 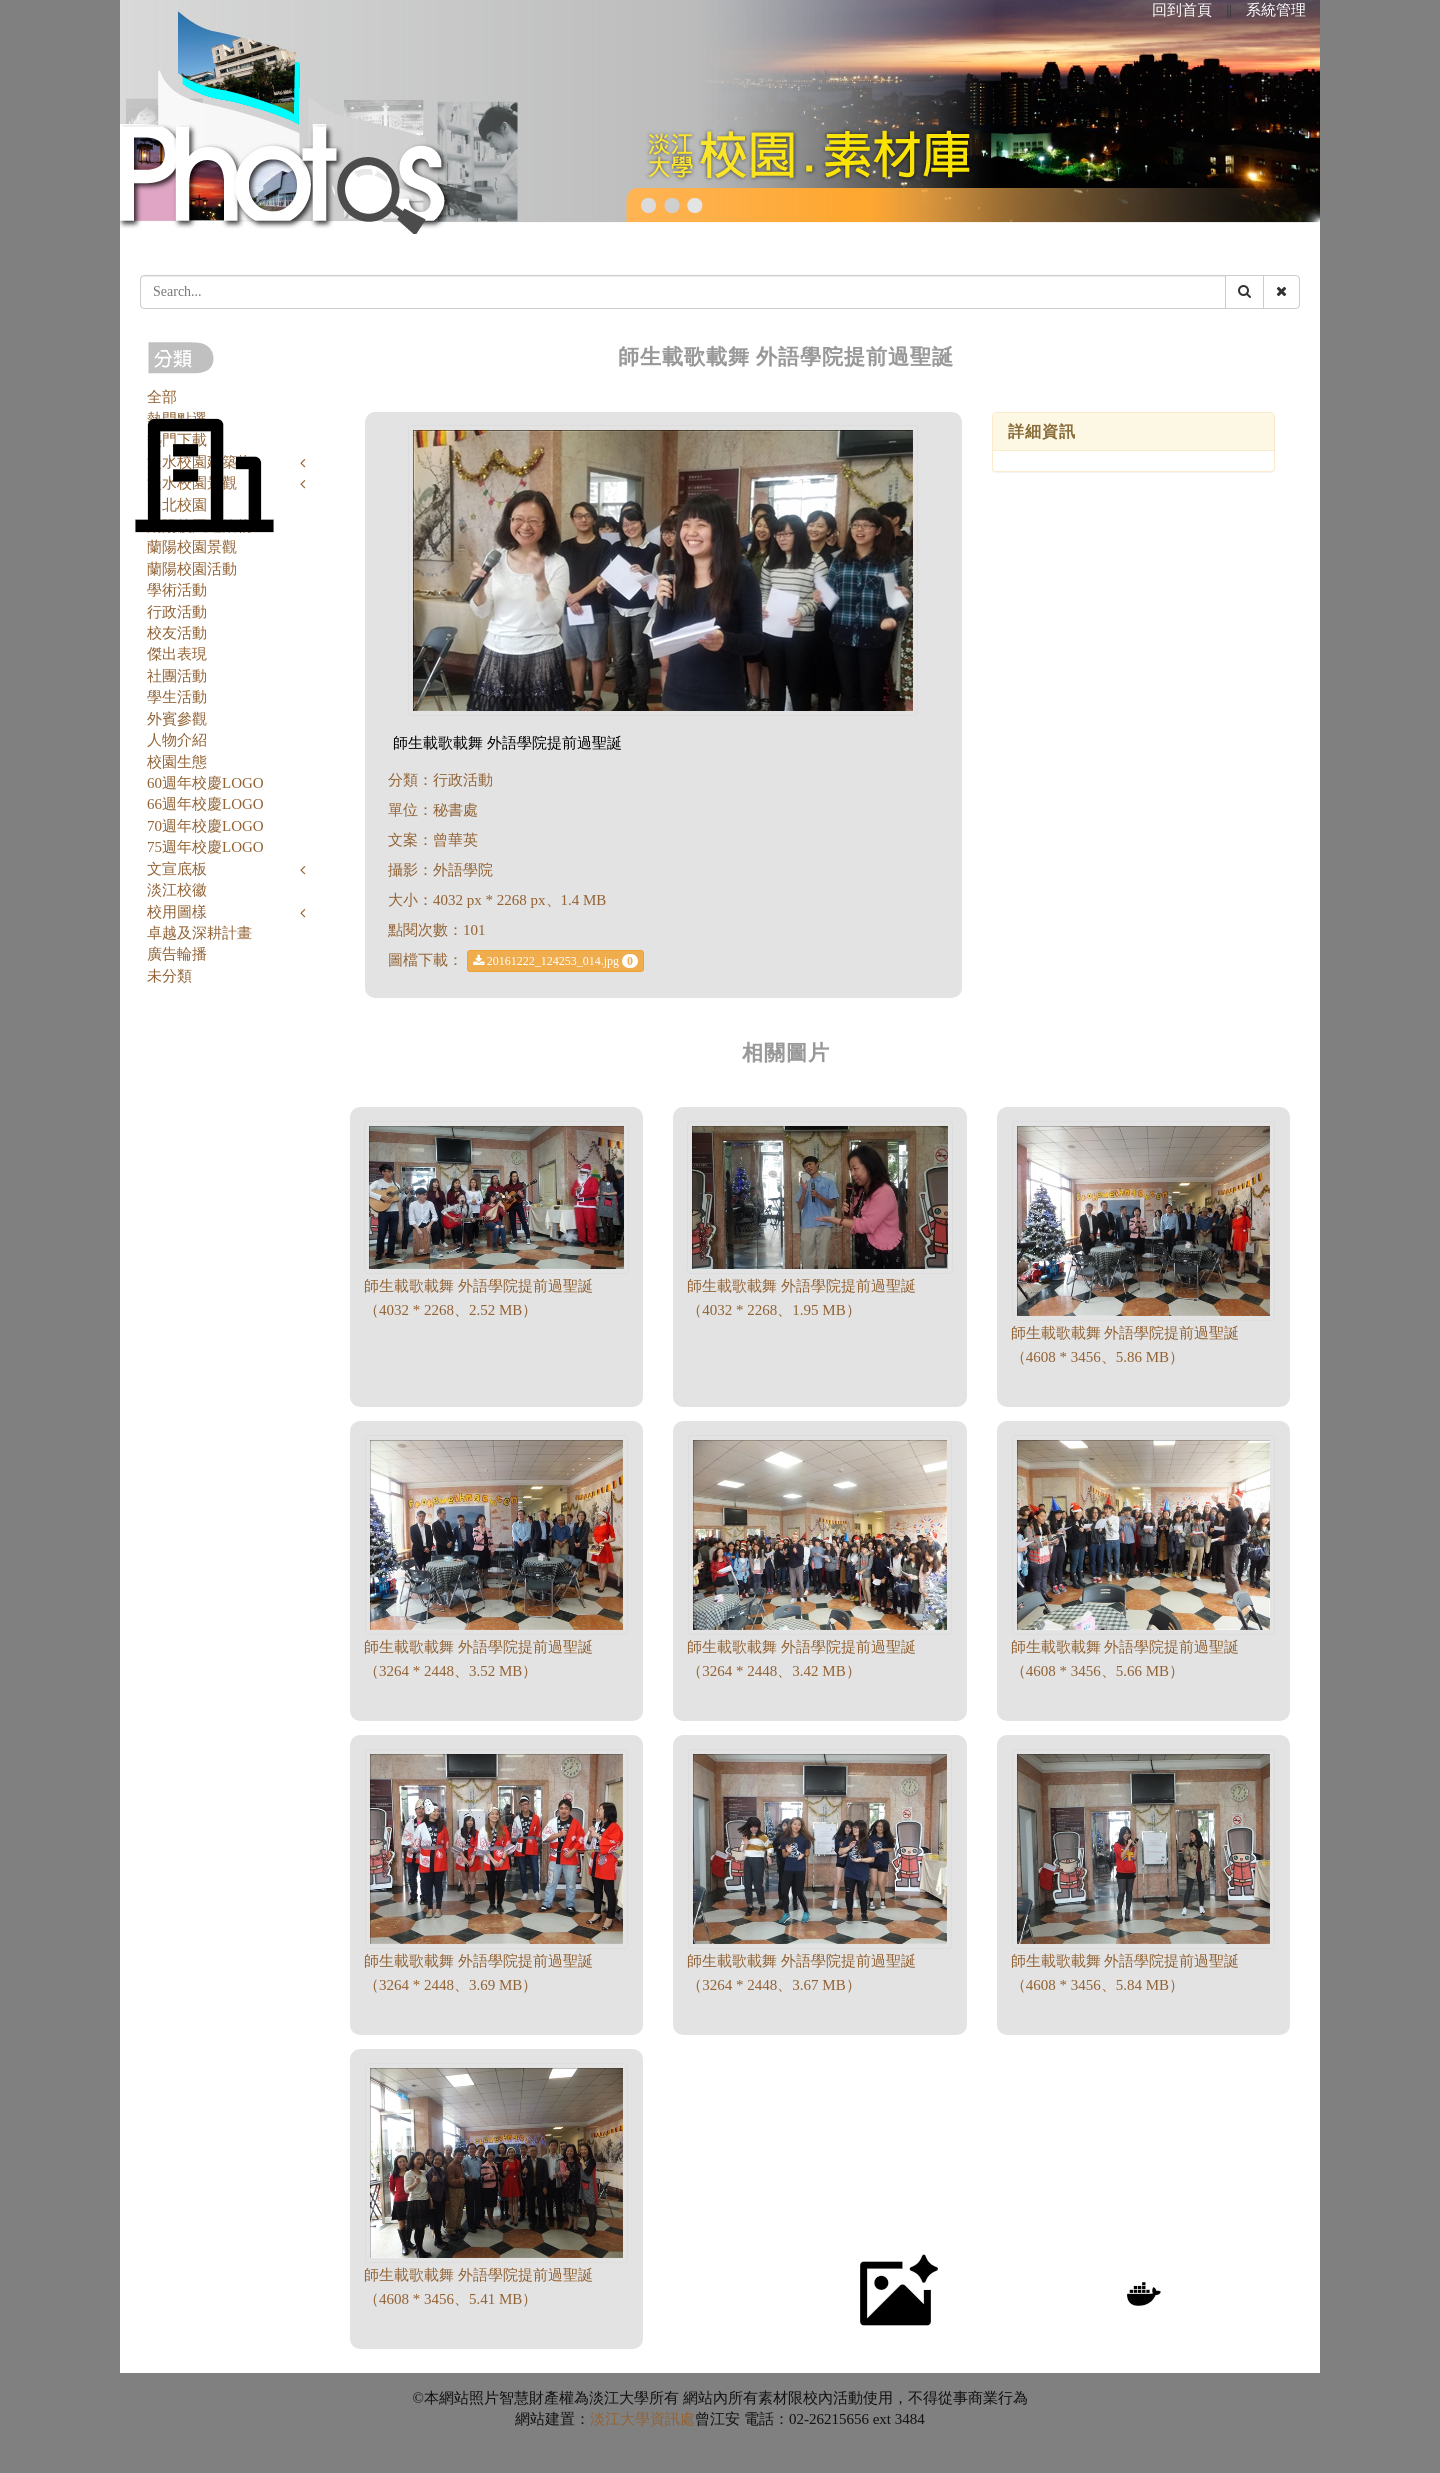 What do you see at coordinates (204, 475) in the screenshot?
I see `view office or business location` at bounding box center [204, 475].